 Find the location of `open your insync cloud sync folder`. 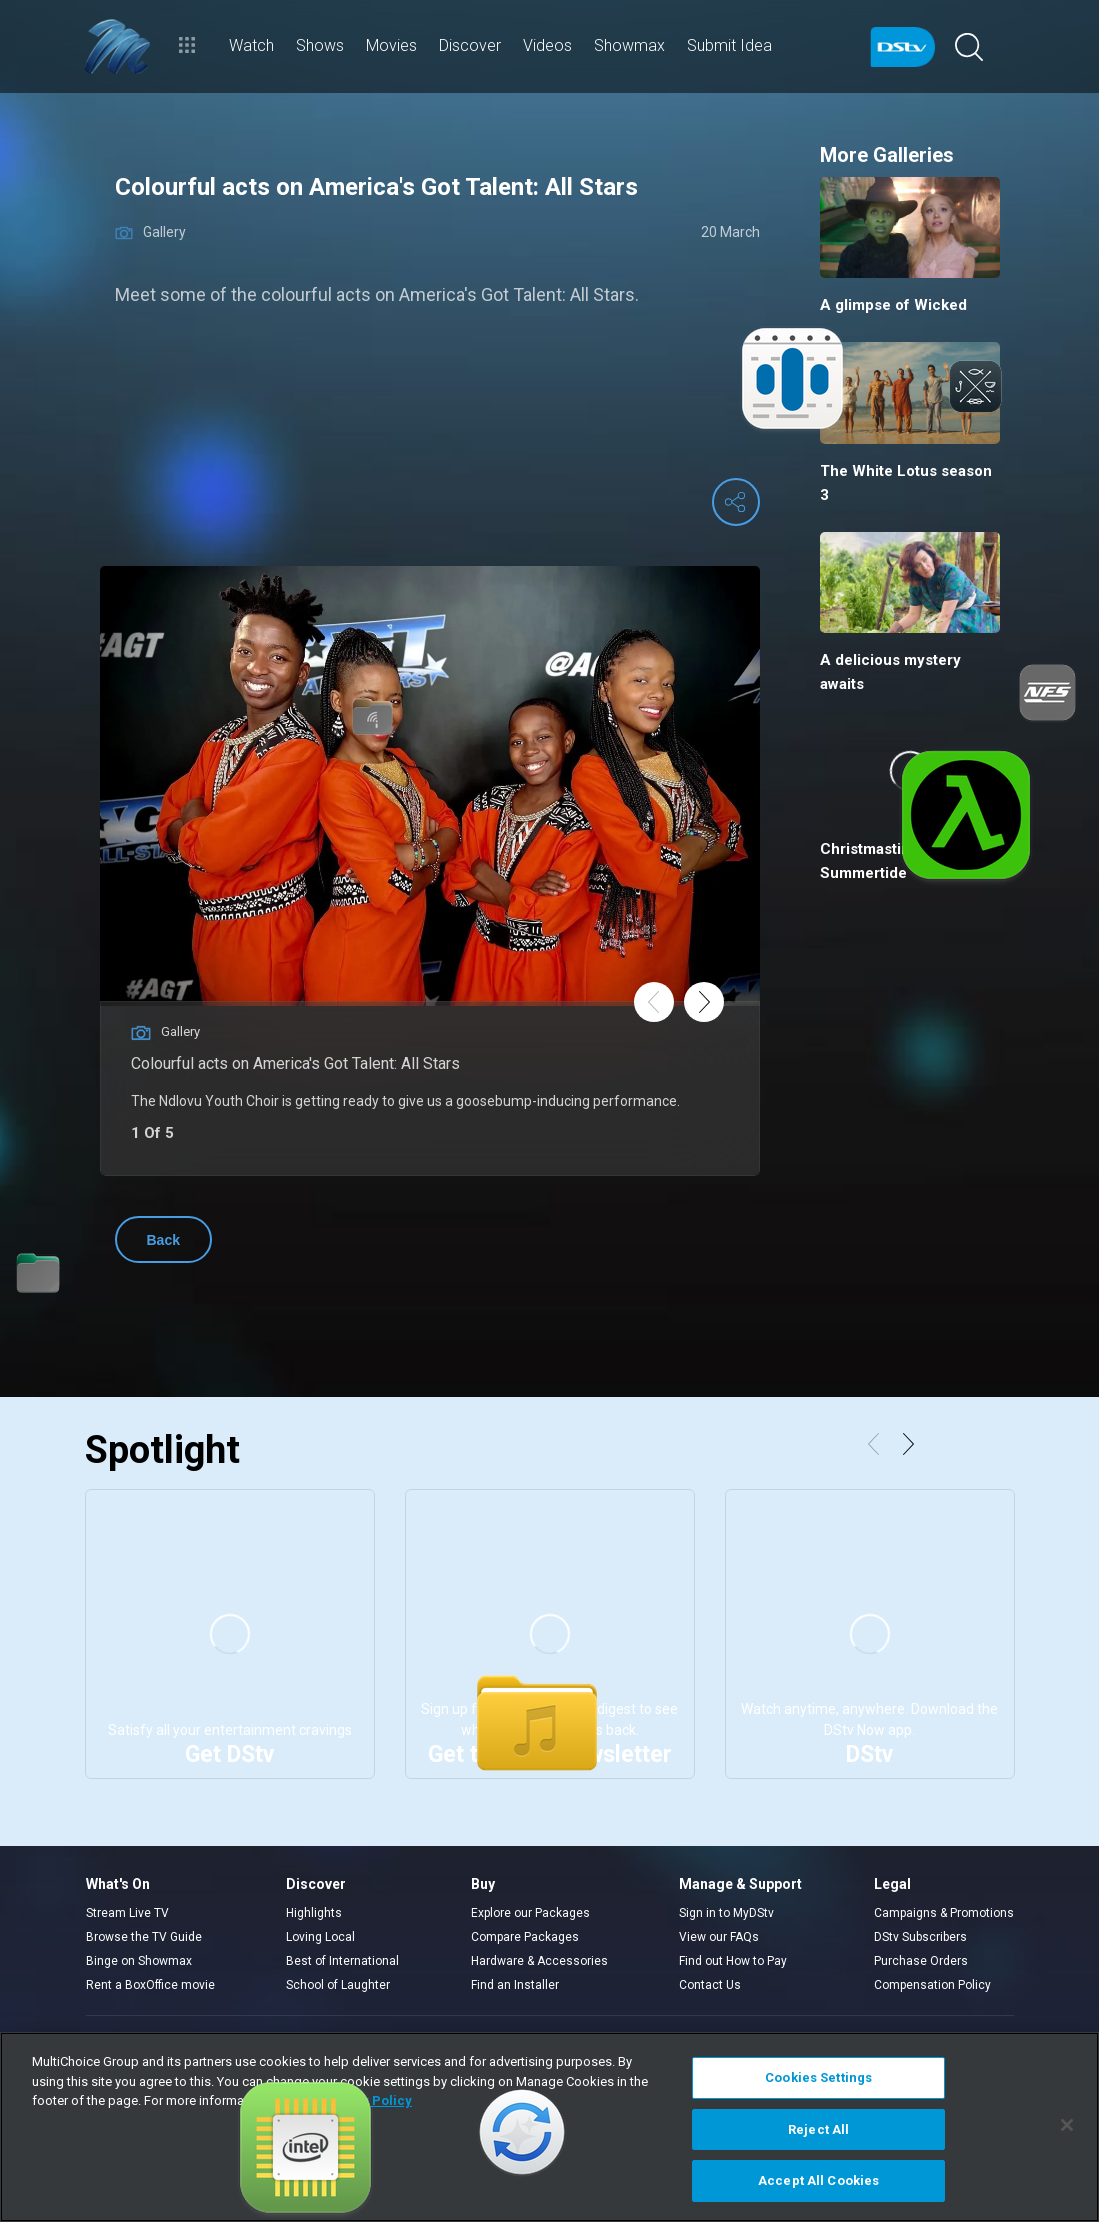

open your insync cloud sync folder is located at coordinates (372, 716).